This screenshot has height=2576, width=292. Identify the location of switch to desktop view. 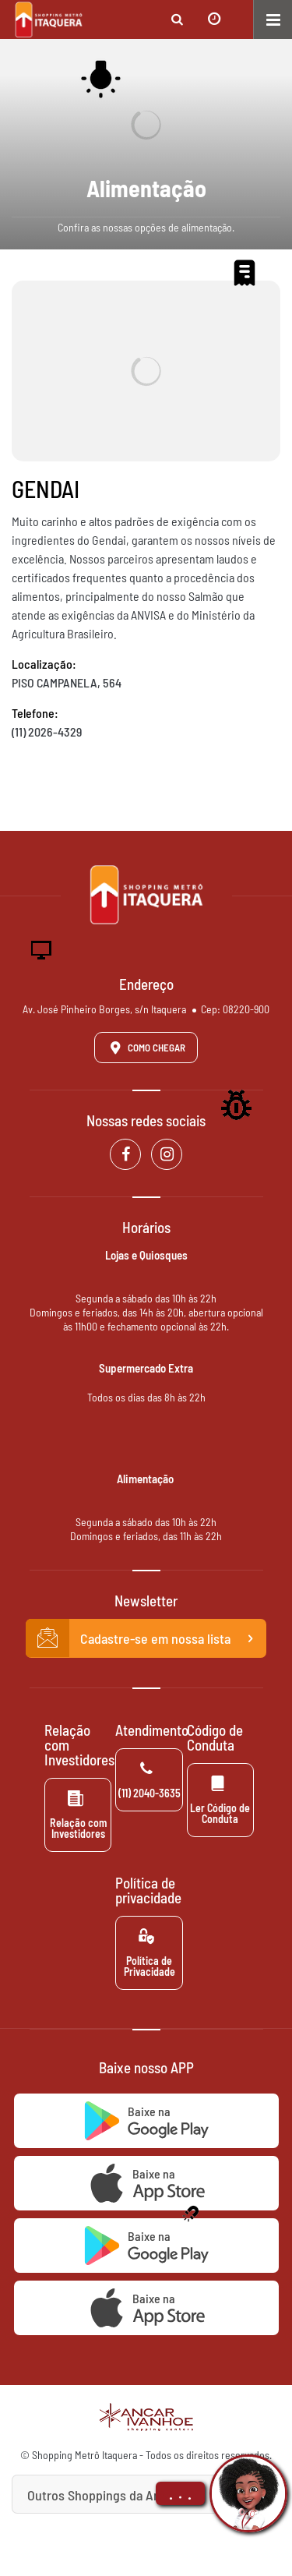
(41, 950).